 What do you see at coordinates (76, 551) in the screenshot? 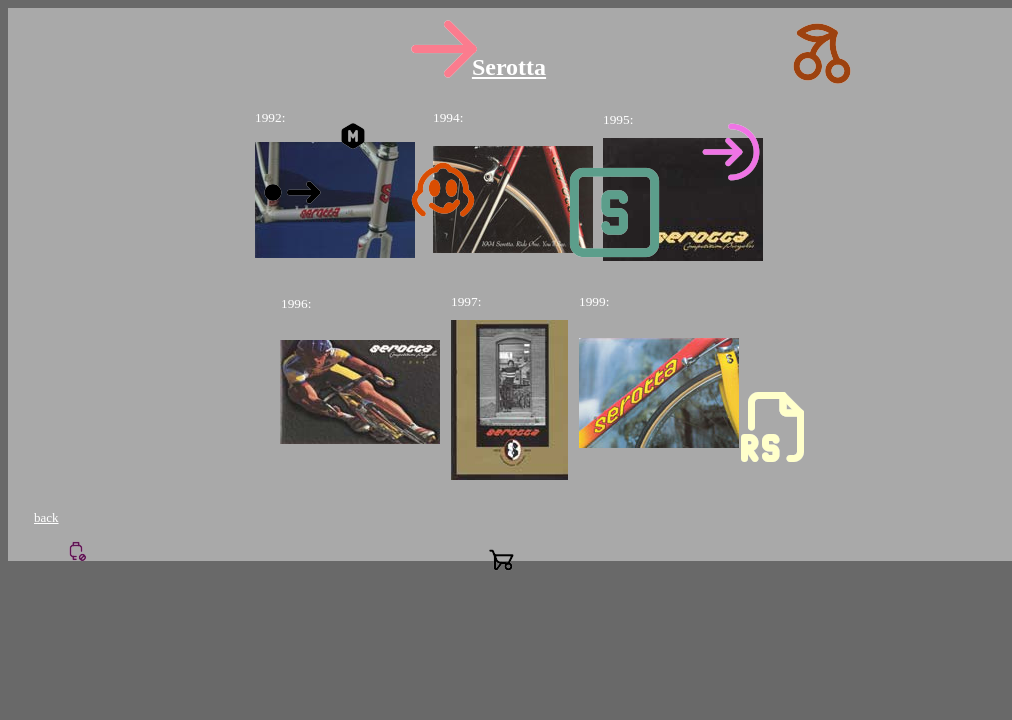
I see `cancel smartwatch pairing` at bounding box center [76, 551].